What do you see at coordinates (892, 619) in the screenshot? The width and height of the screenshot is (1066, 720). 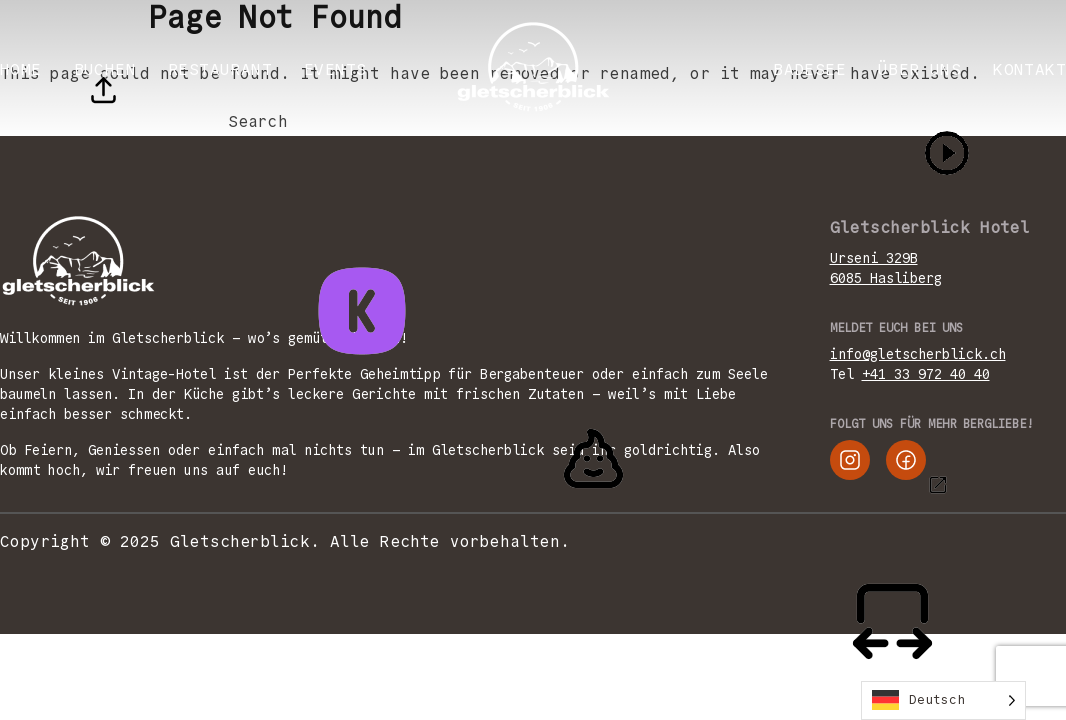 I see `auto-fit content to available width` at bounding box center [892, 619].